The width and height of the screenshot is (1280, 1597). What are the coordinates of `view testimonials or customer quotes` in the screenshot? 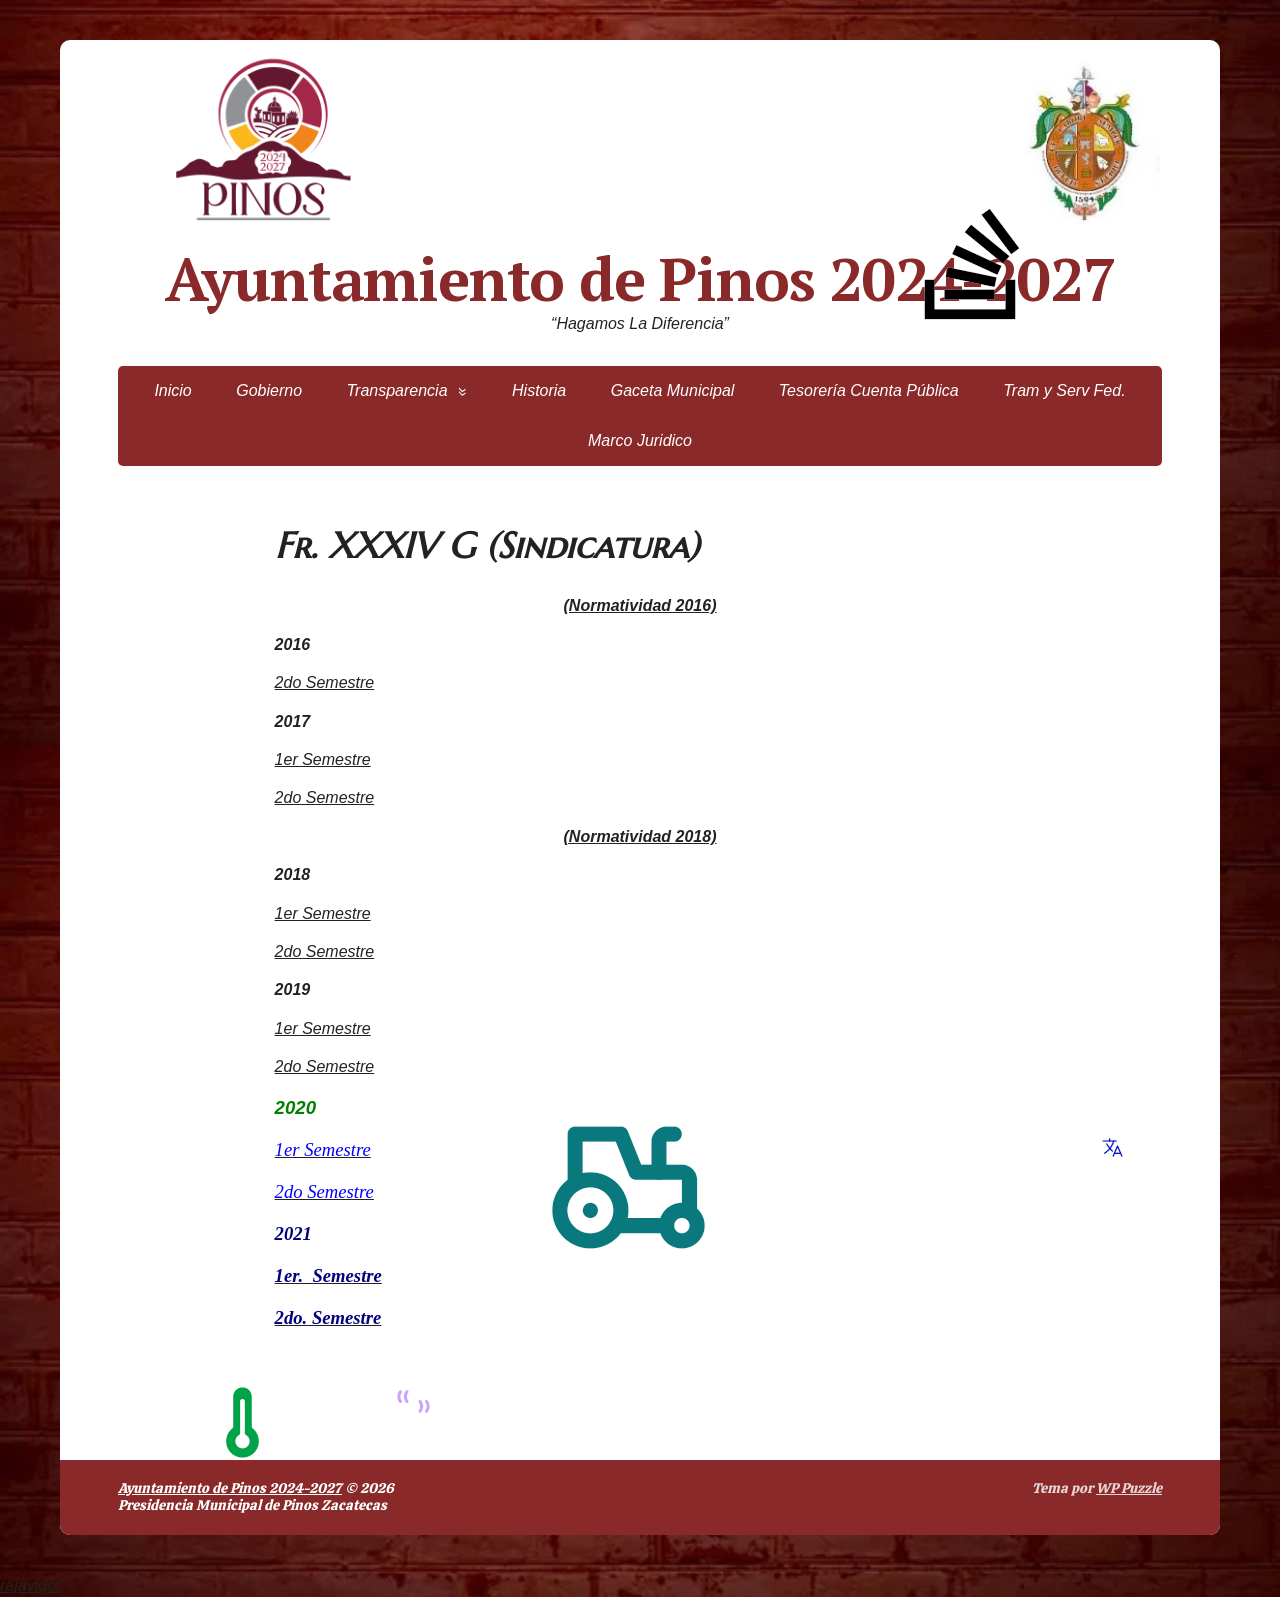 It's located at (413, 1401).